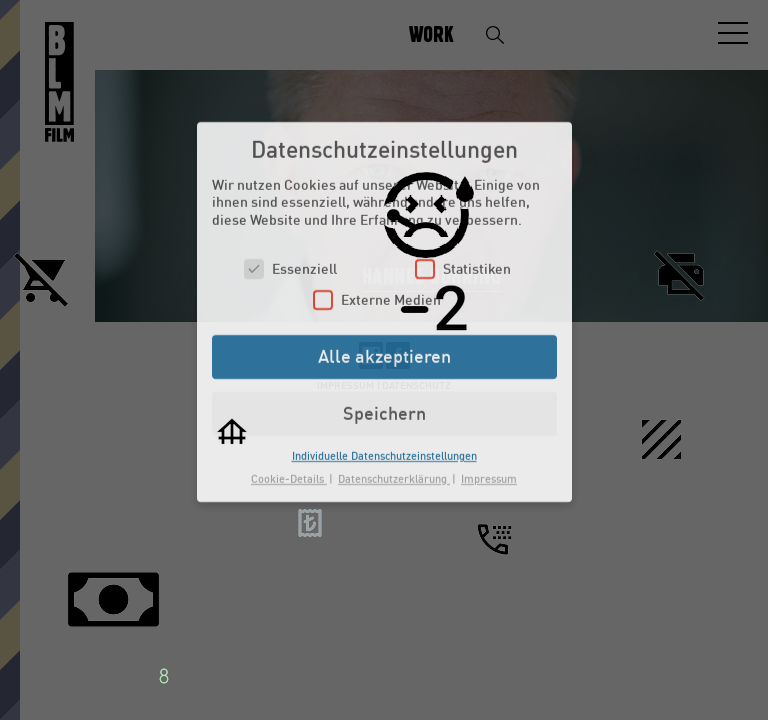 The width and height of the screenshot is (768, 720). Describe the element at coordinates (164, 676) in the screenshot. I see `indicates the number eight in a list or sequence` at that location.